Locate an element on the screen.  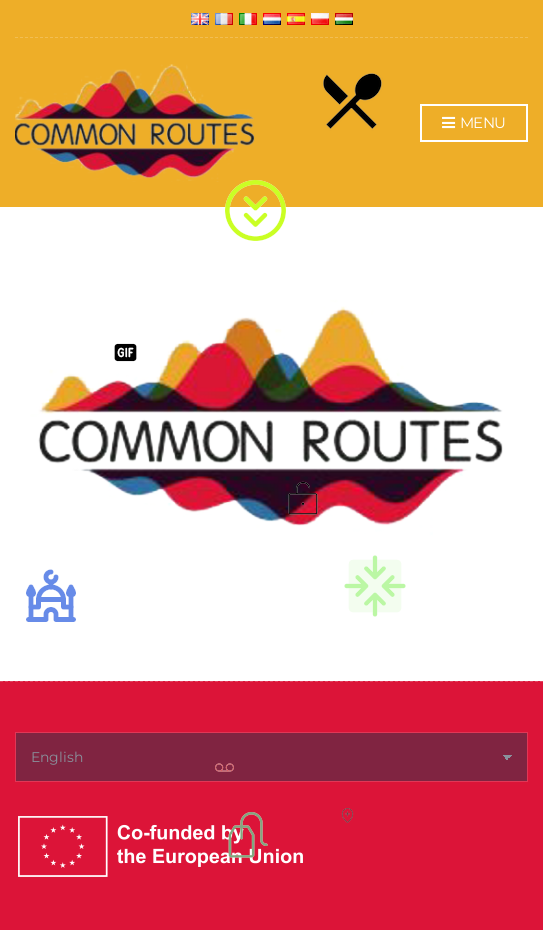
browse tea or hot beverage options is located at coordinates (246, 836).